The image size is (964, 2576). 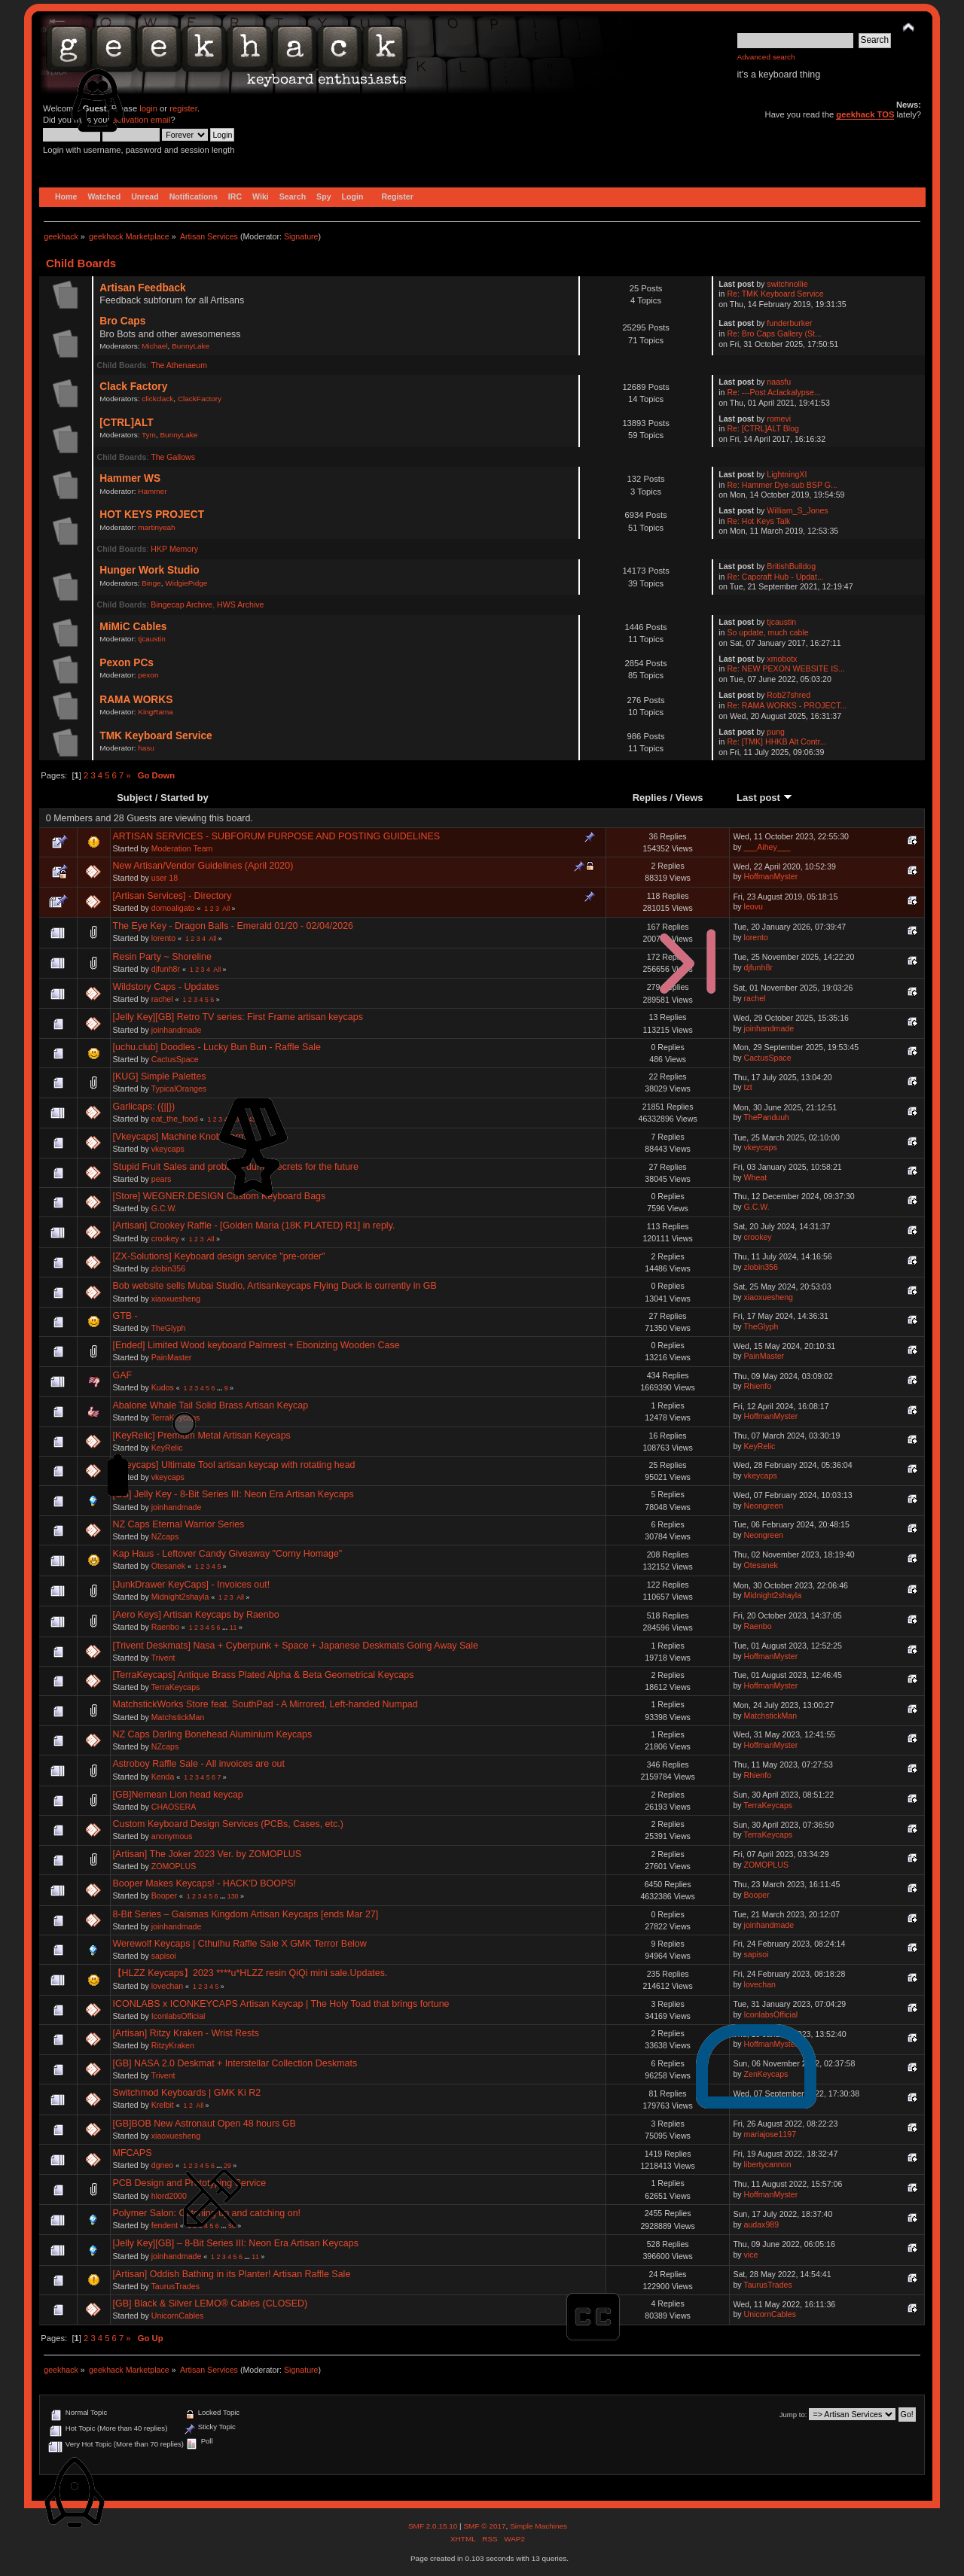 I want to click on open QQ messenger, so click(x=97, y=100).